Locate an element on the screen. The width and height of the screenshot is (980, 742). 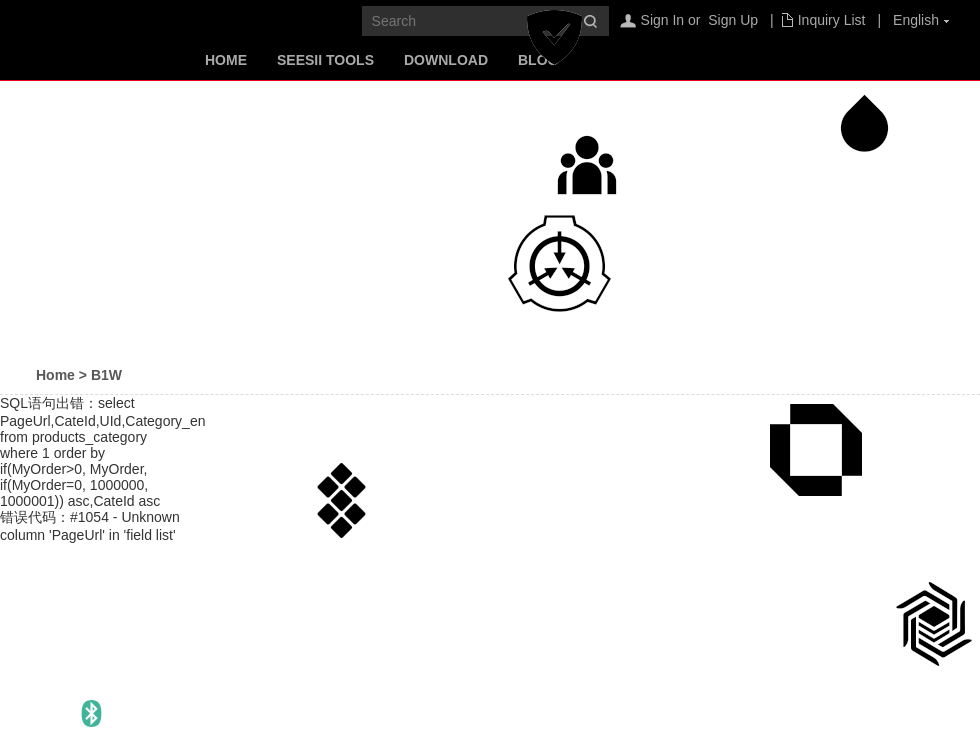
toggle bluetooth connectivity on or off is located at coordinates (91, 713).